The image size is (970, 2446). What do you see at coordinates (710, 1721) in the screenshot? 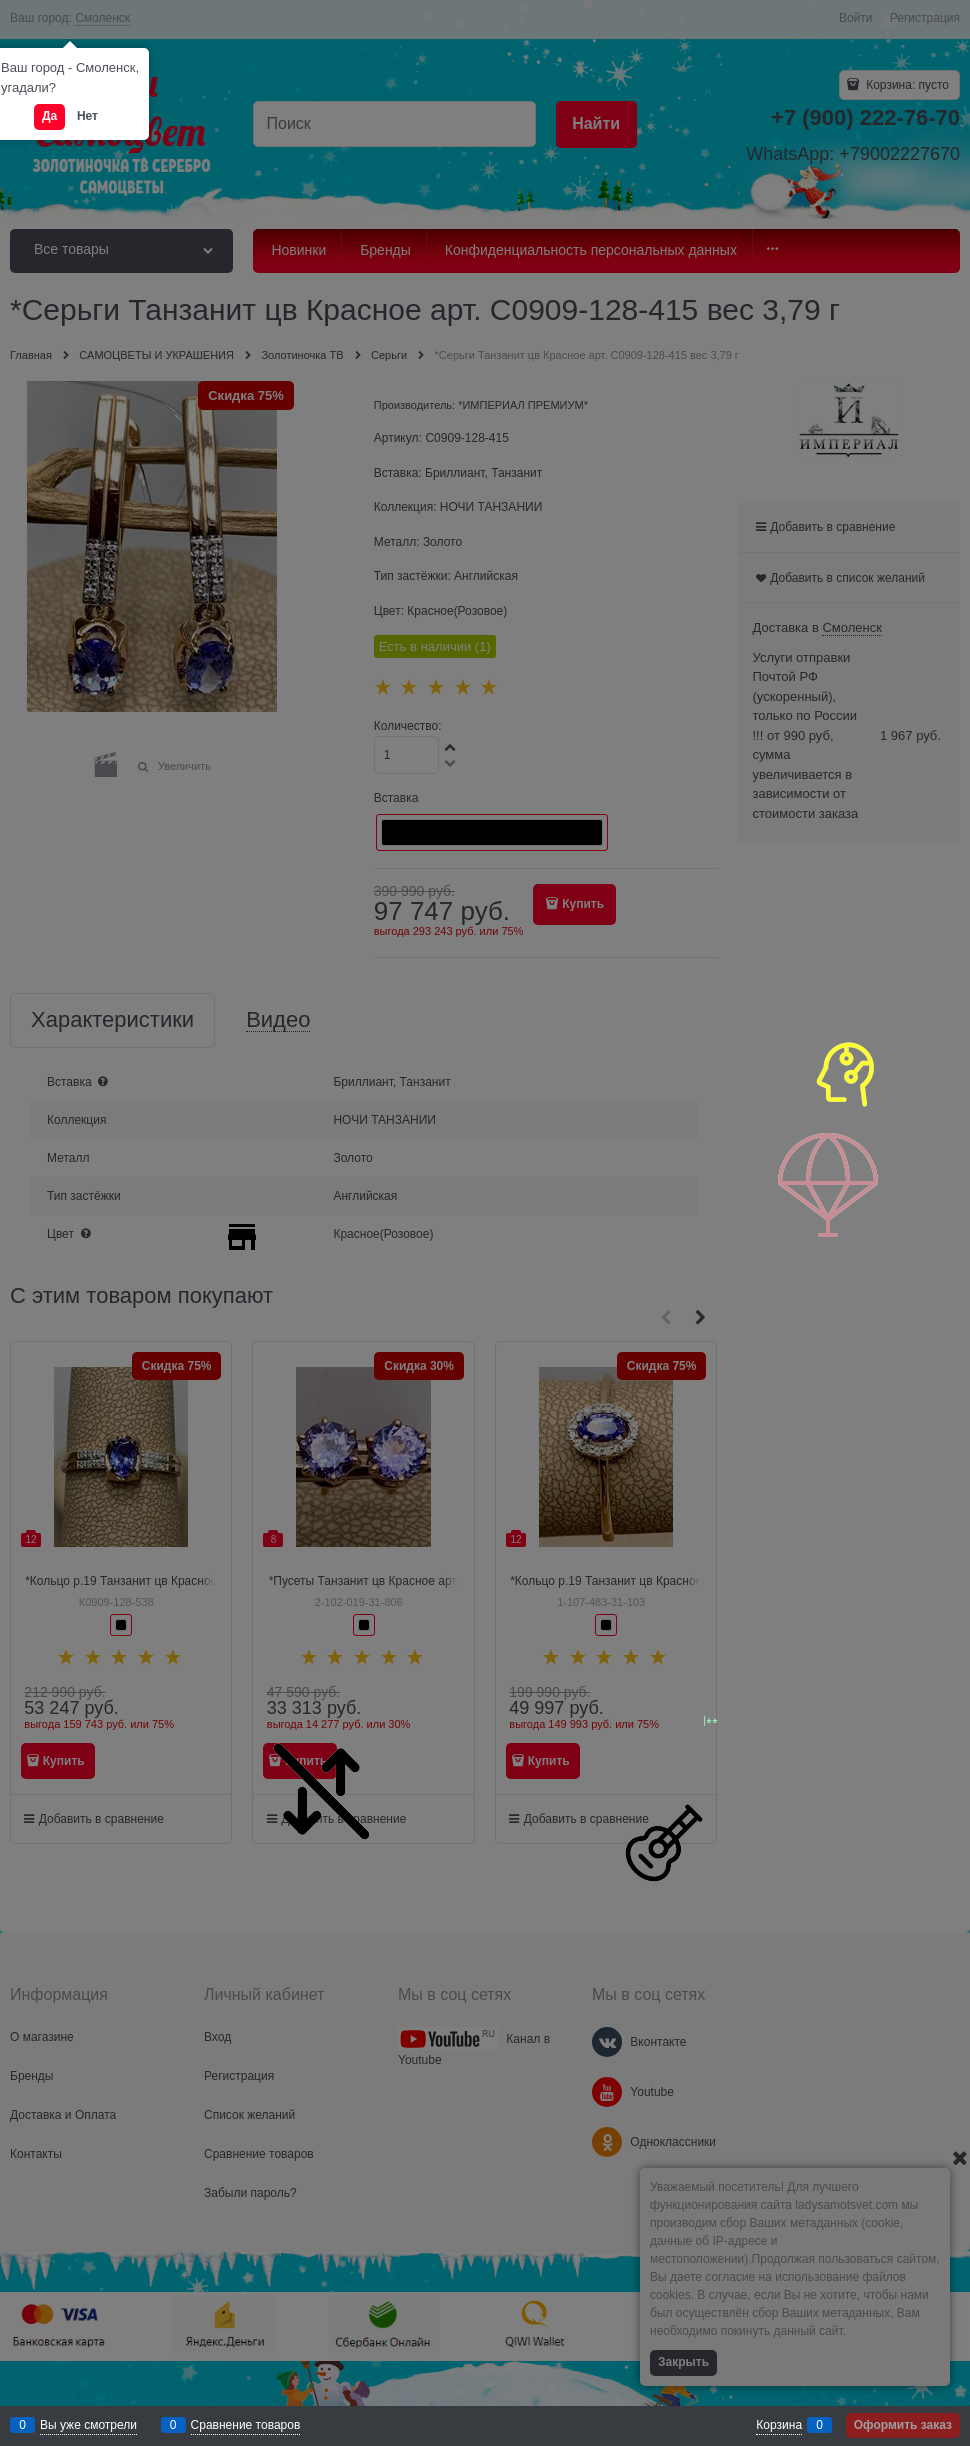
I see `enter or view password field` at bounding box center [710, 1721].